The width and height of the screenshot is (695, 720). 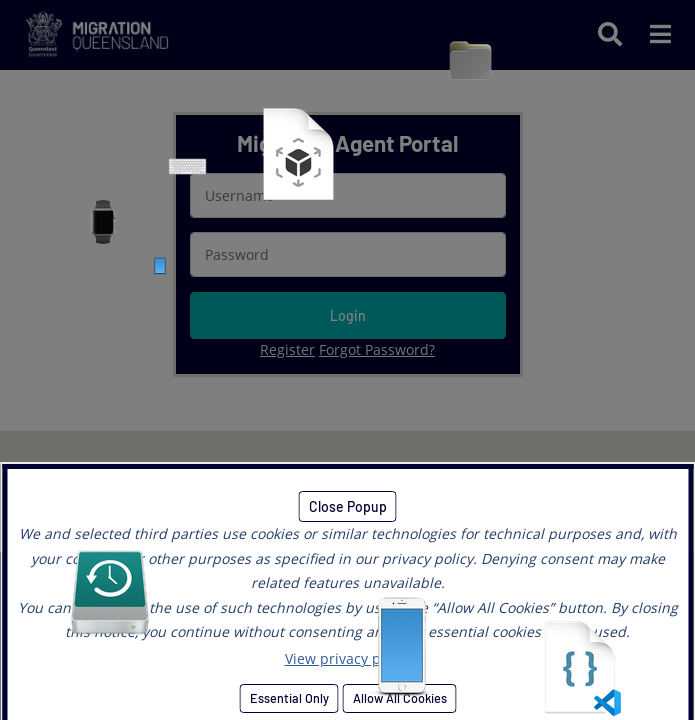 What do you see at coordinates (160, 264) in the screenshot?
I see `iPad Mini device in your connected devices list` at bounding box center [160, 264].